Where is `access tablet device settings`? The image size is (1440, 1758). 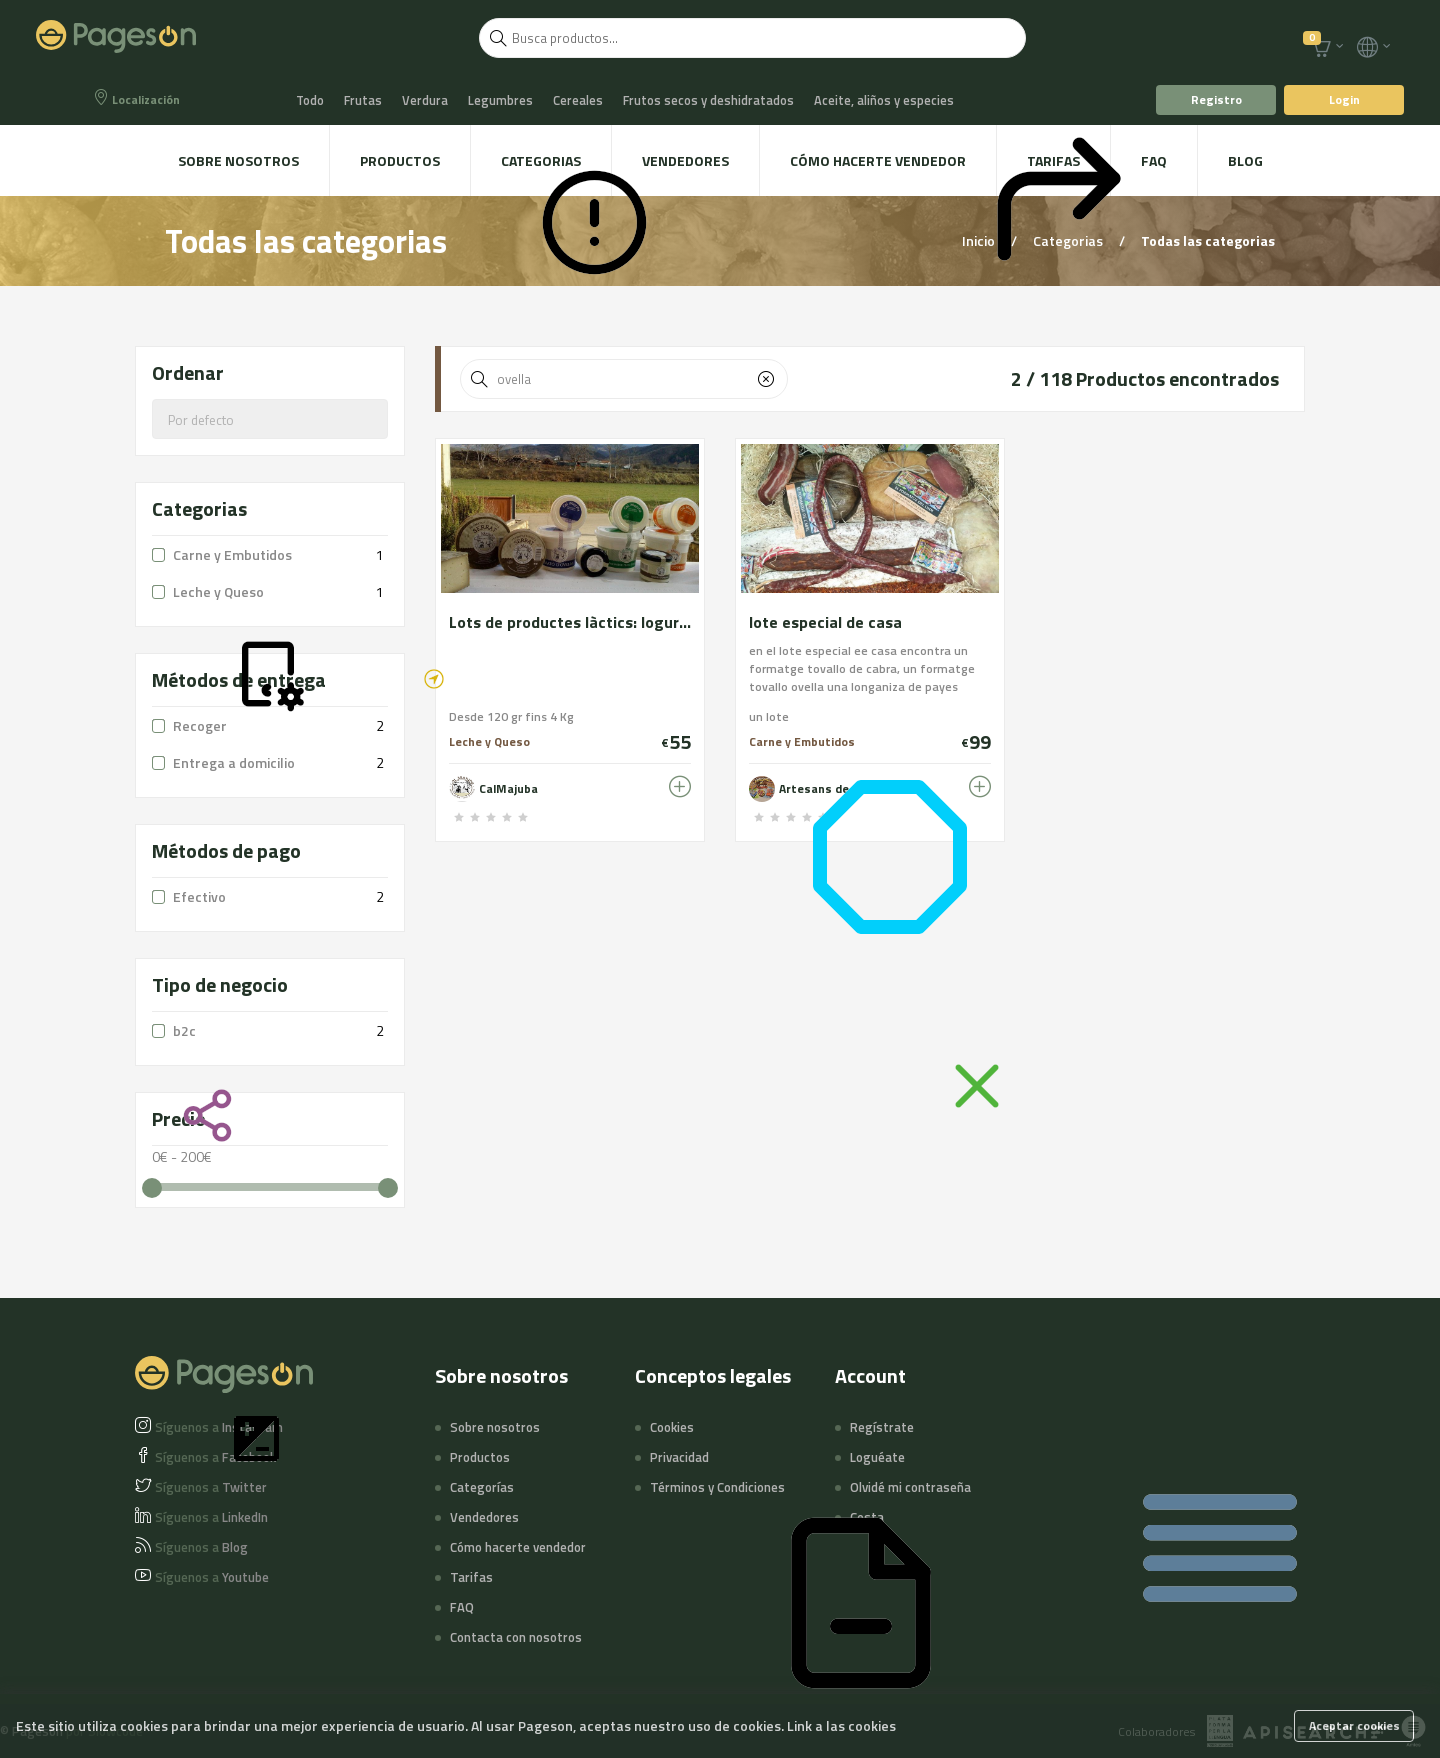
access tablet device settings is located at coordinates (268, 674).